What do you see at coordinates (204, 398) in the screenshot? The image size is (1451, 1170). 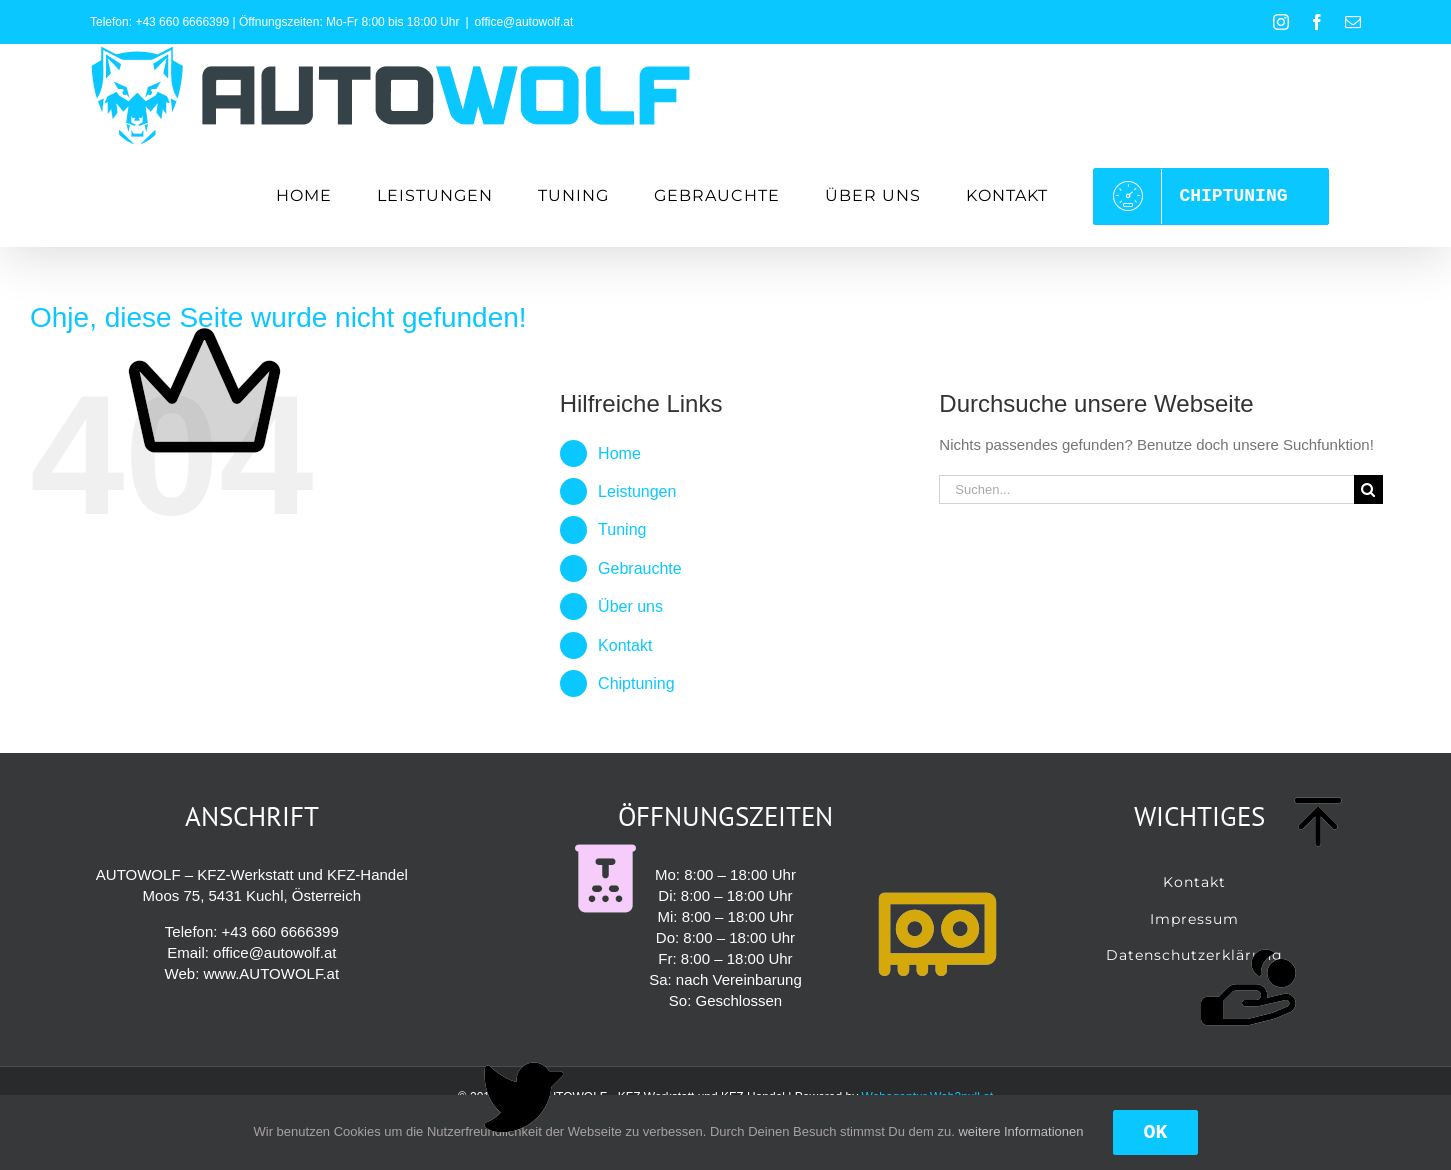 I see `indicates premium or pro membership status` at bounding box center [204, 398].